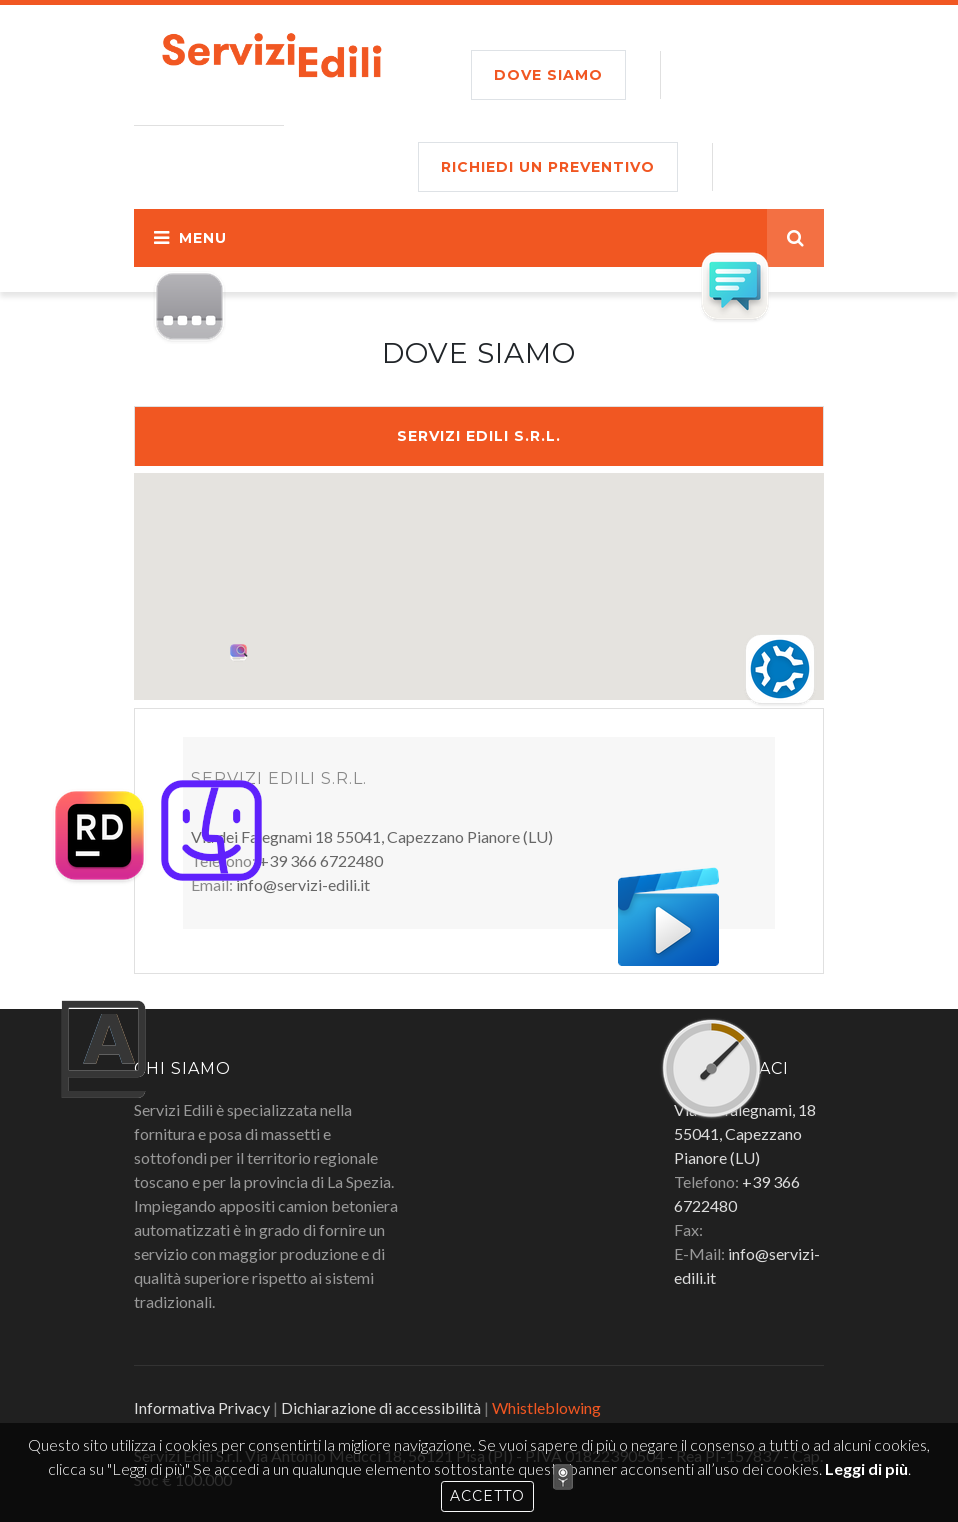  I want to click on open system profiler application, so click(711, 1068).